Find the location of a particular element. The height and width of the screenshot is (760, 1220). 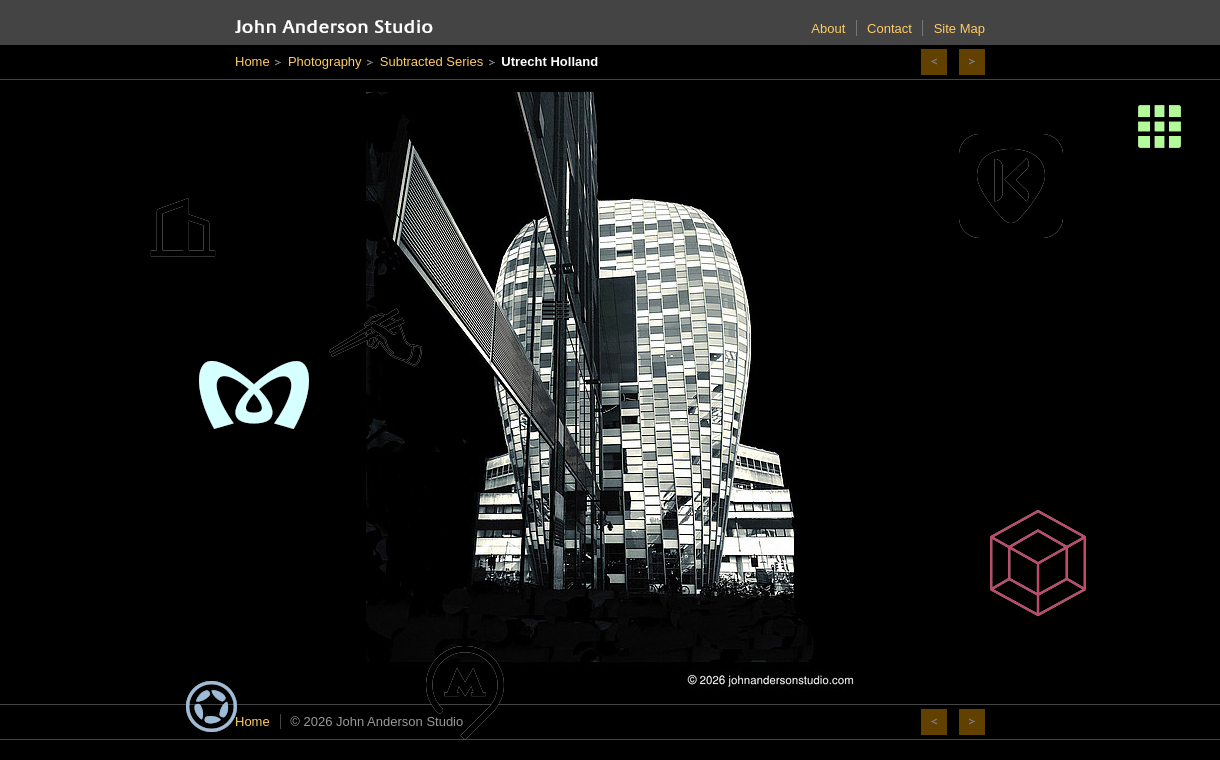

open the Moscow Metro app is located at coordinates (465, 693).